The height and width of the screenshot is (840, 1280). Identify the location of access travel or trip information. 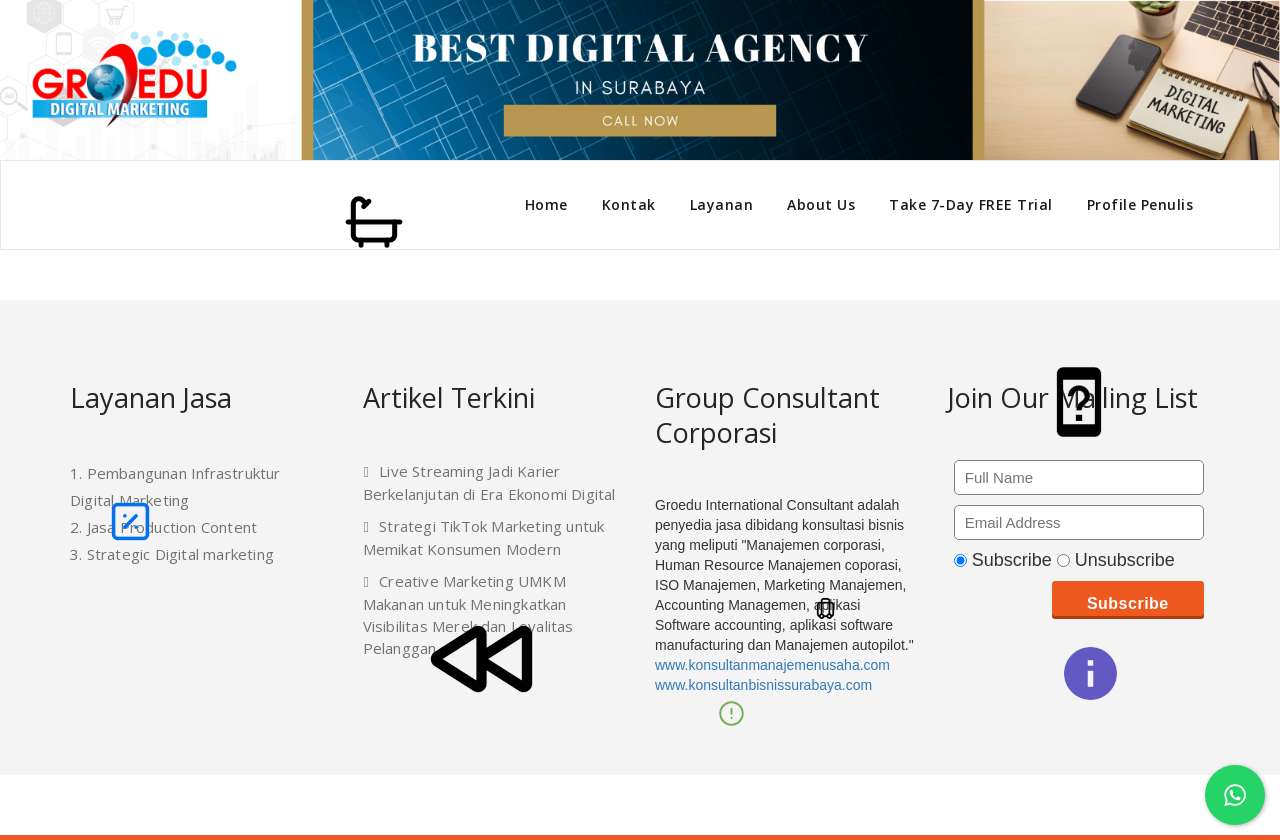
(825, 608).